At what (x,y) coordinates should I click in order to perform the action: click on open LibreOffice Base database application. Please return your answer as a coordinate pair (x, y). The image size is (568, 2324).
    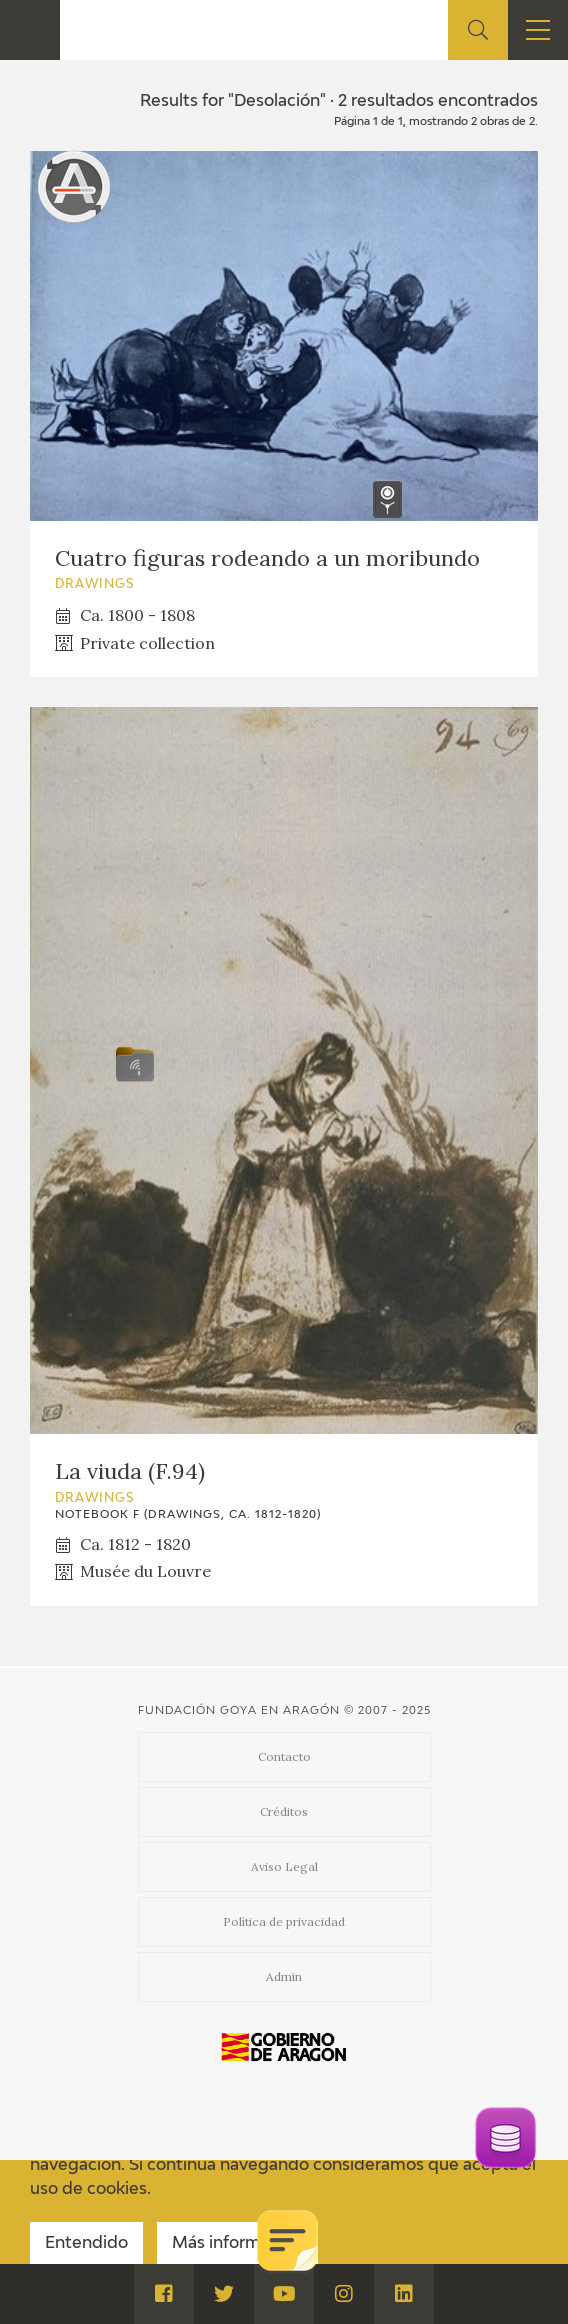
    Looking at the image, I should click on (505, 2137).